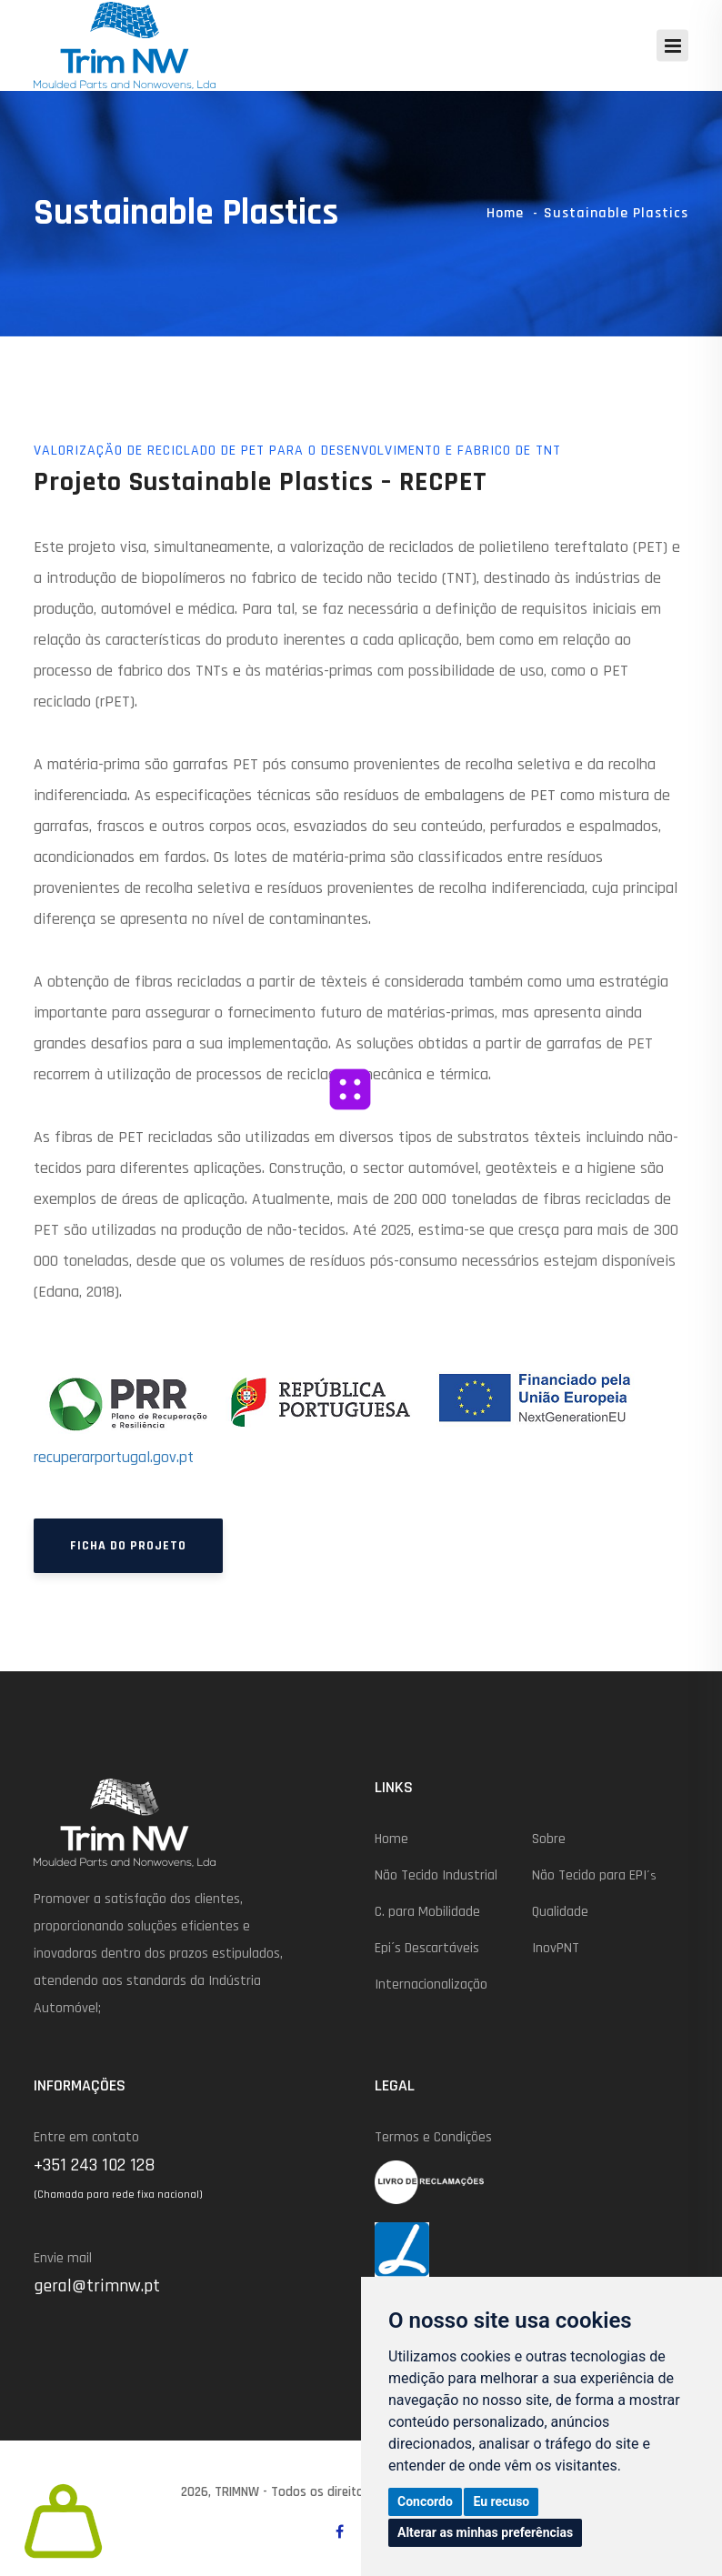  What do you see at coordinates (350, 1089) in the screenshot?
I see `roll or randomize with a value of four` at bounding box center [350, 1089].